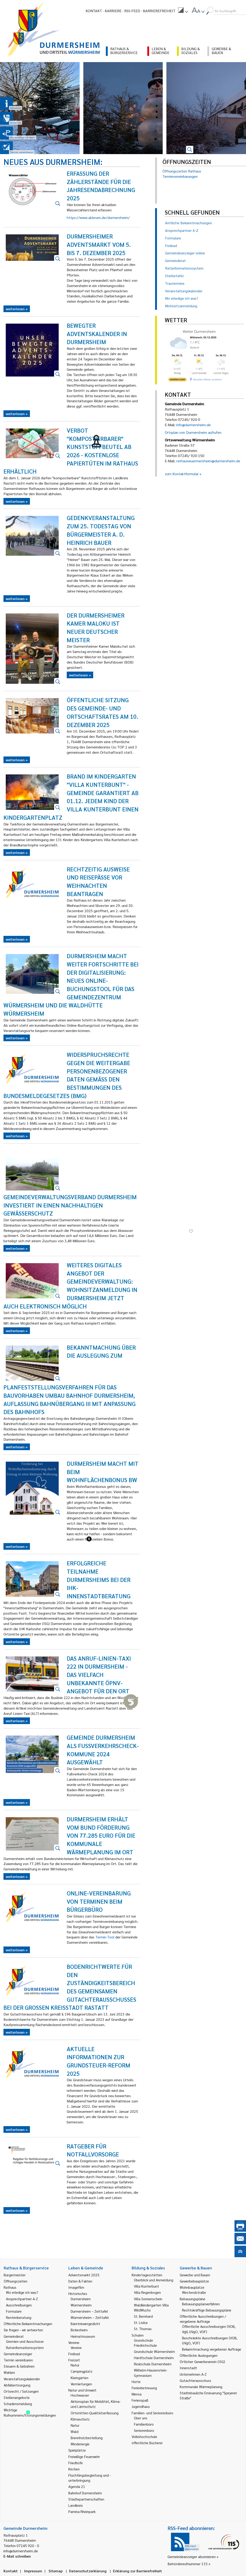  Describe the element at coordinates (131, 1701) in the screenshot. I see `view your account balance` at that location.